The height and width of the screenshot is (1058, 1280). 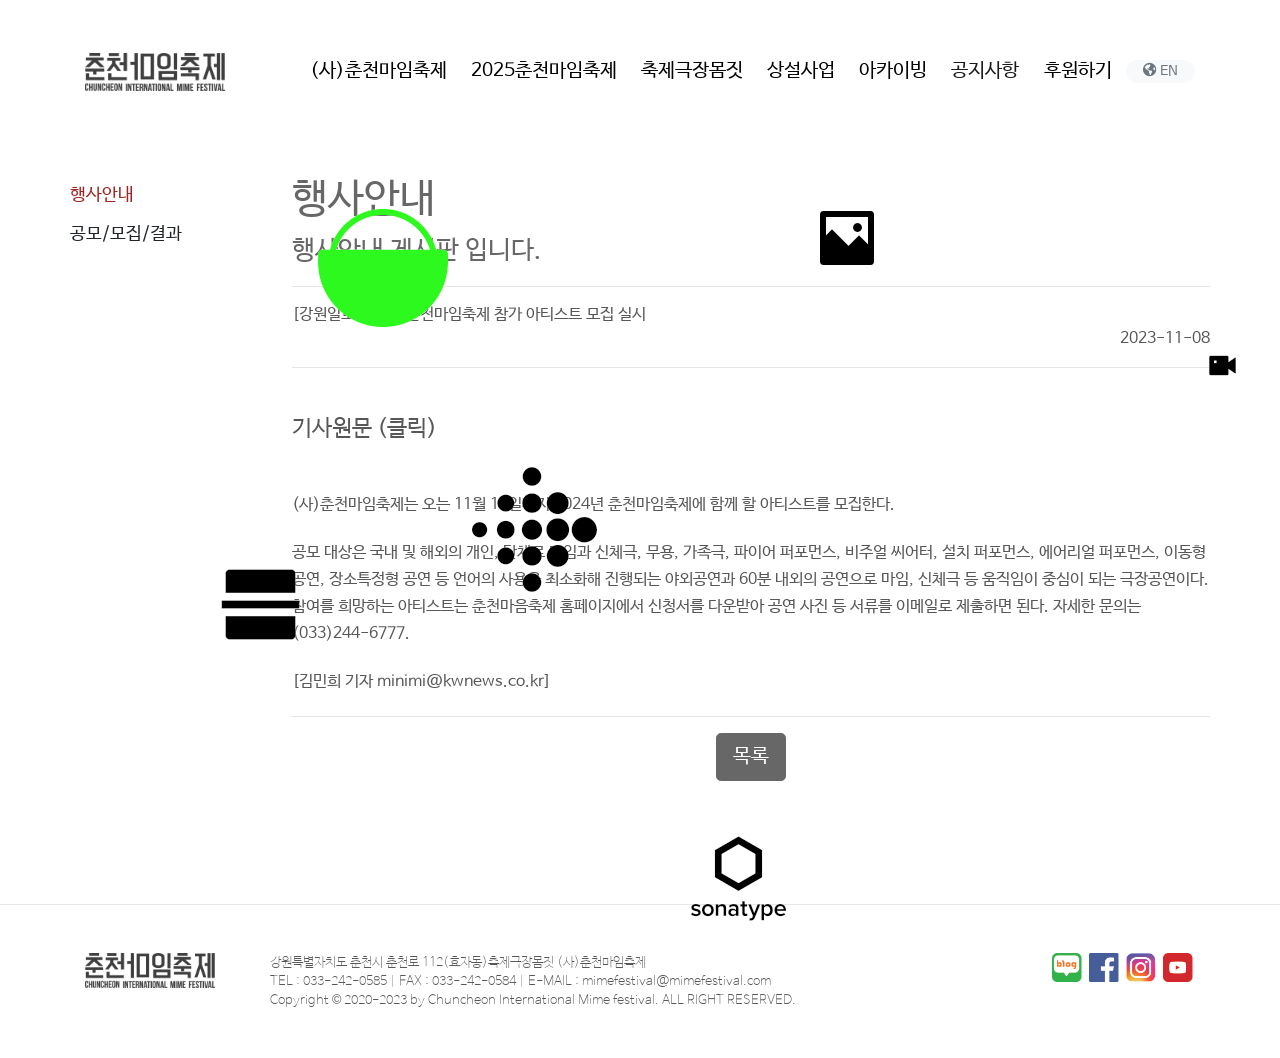 I want to click on view image or photo, so click(x=847, y=238).